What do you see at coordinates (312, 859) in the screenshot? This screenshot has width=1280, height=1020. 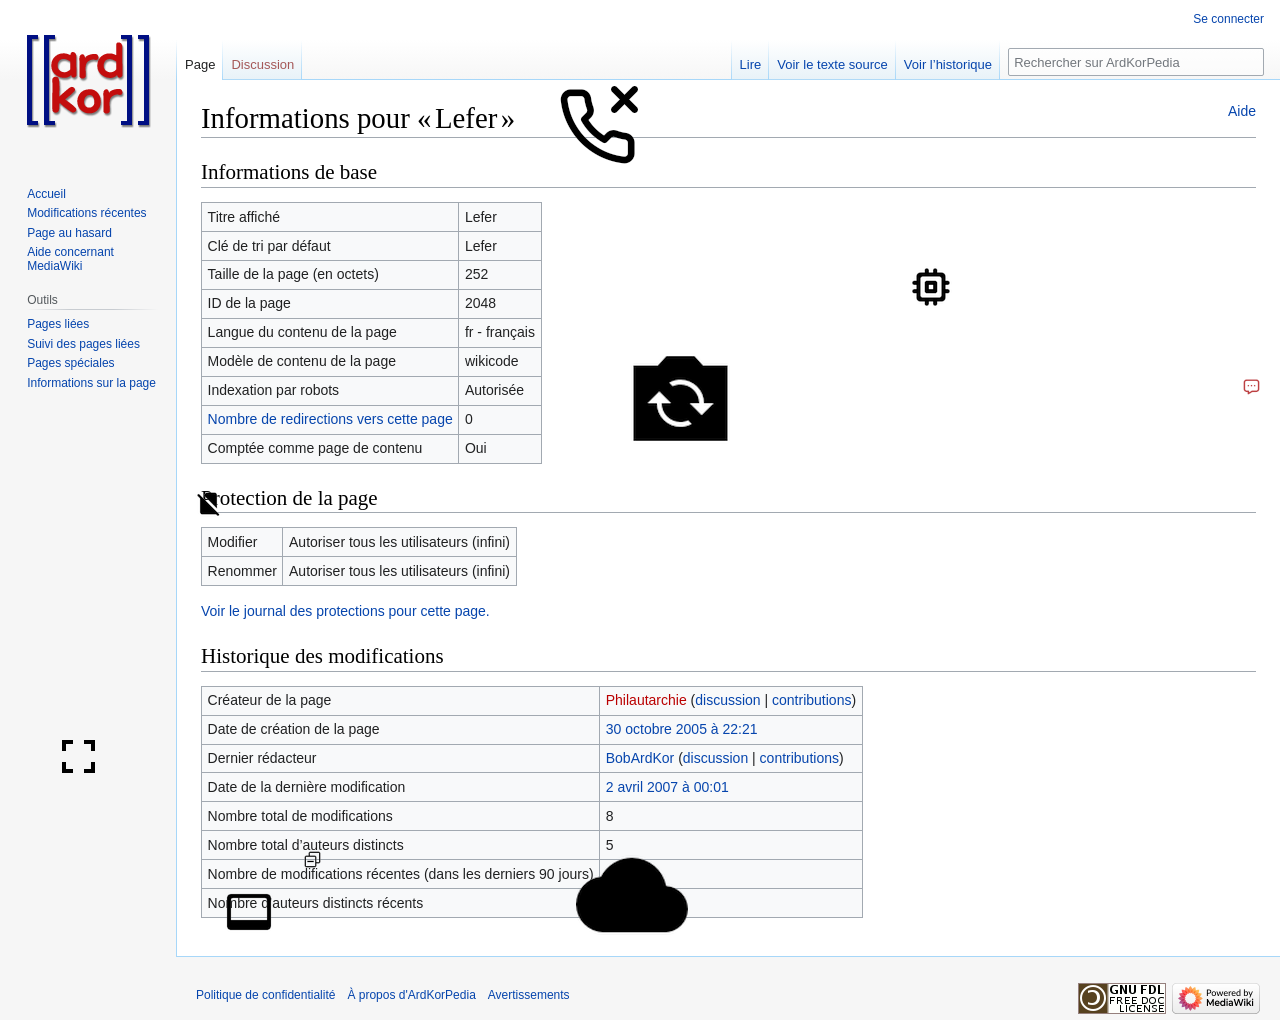 I see `collapse all expanded items in a tree view` at bounding box center [312, 859].